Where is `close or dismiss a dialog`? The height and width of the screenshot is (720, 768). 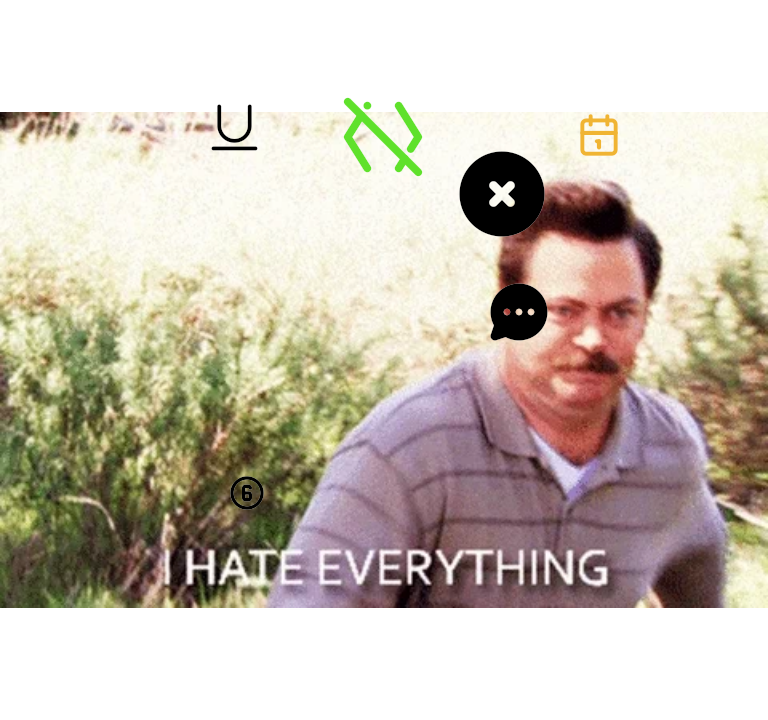
close or dismiss a dialog is located at coordinates (502, 194).